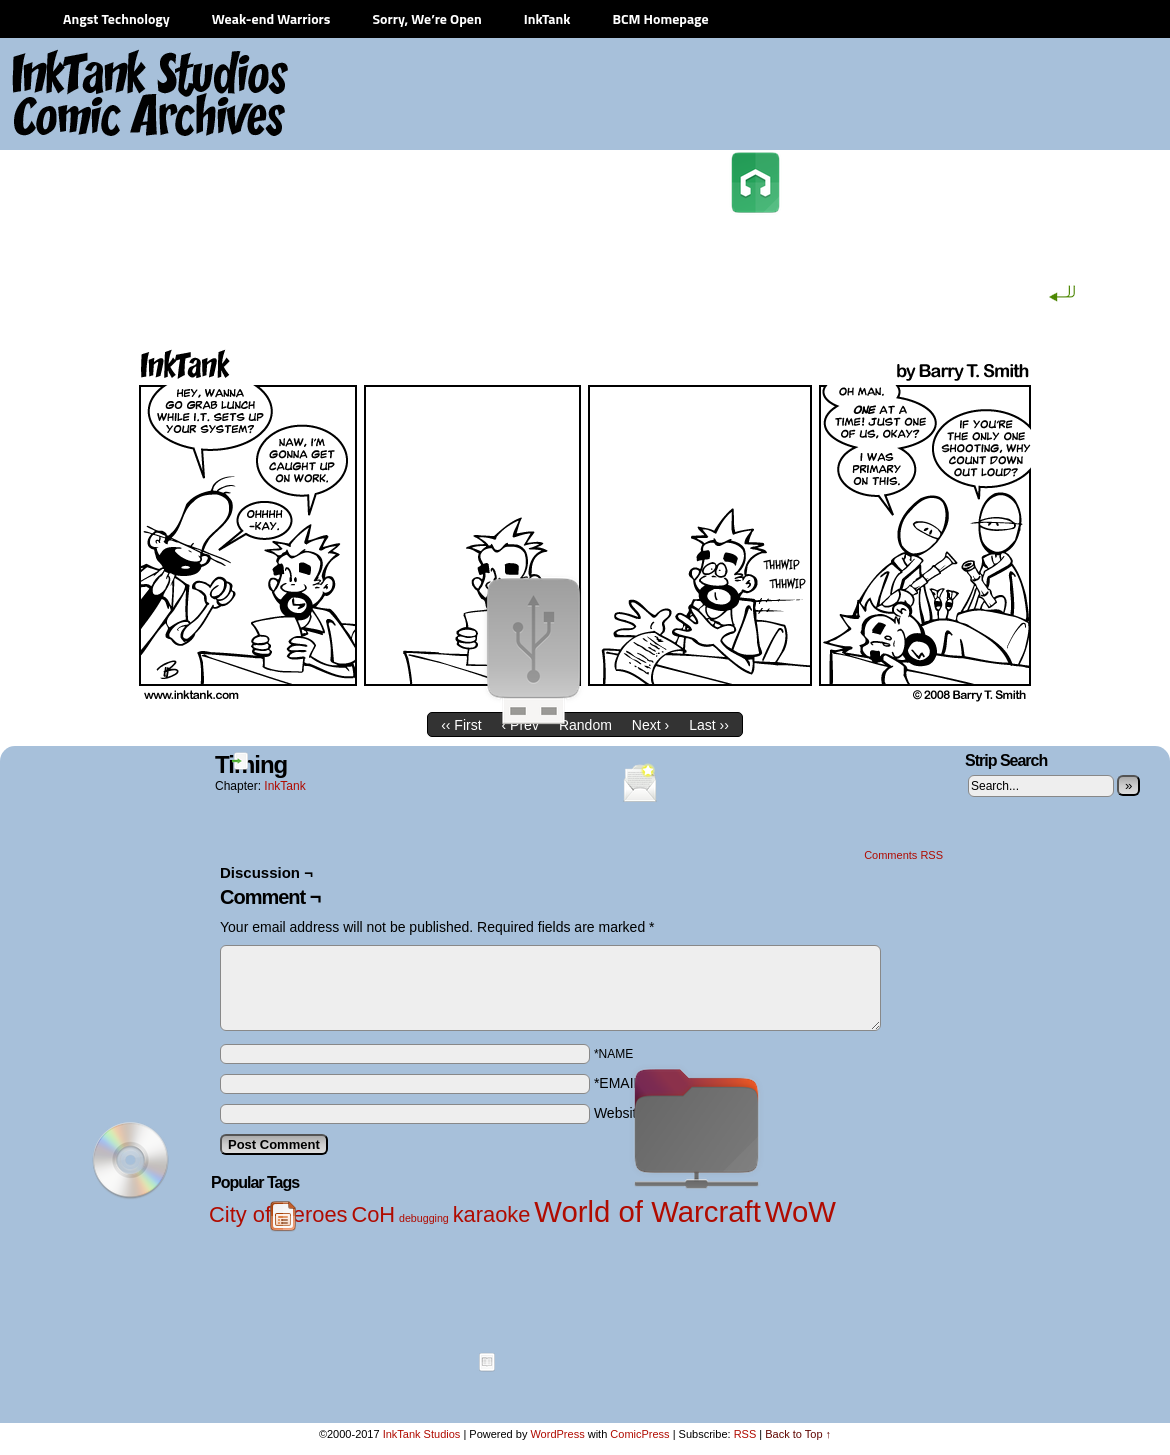 The height and width of the screenshot is (1455, 1170). Describe the element at coordinates (533, 650) in the screenshot. I see `access connected USB storage device` at that location.